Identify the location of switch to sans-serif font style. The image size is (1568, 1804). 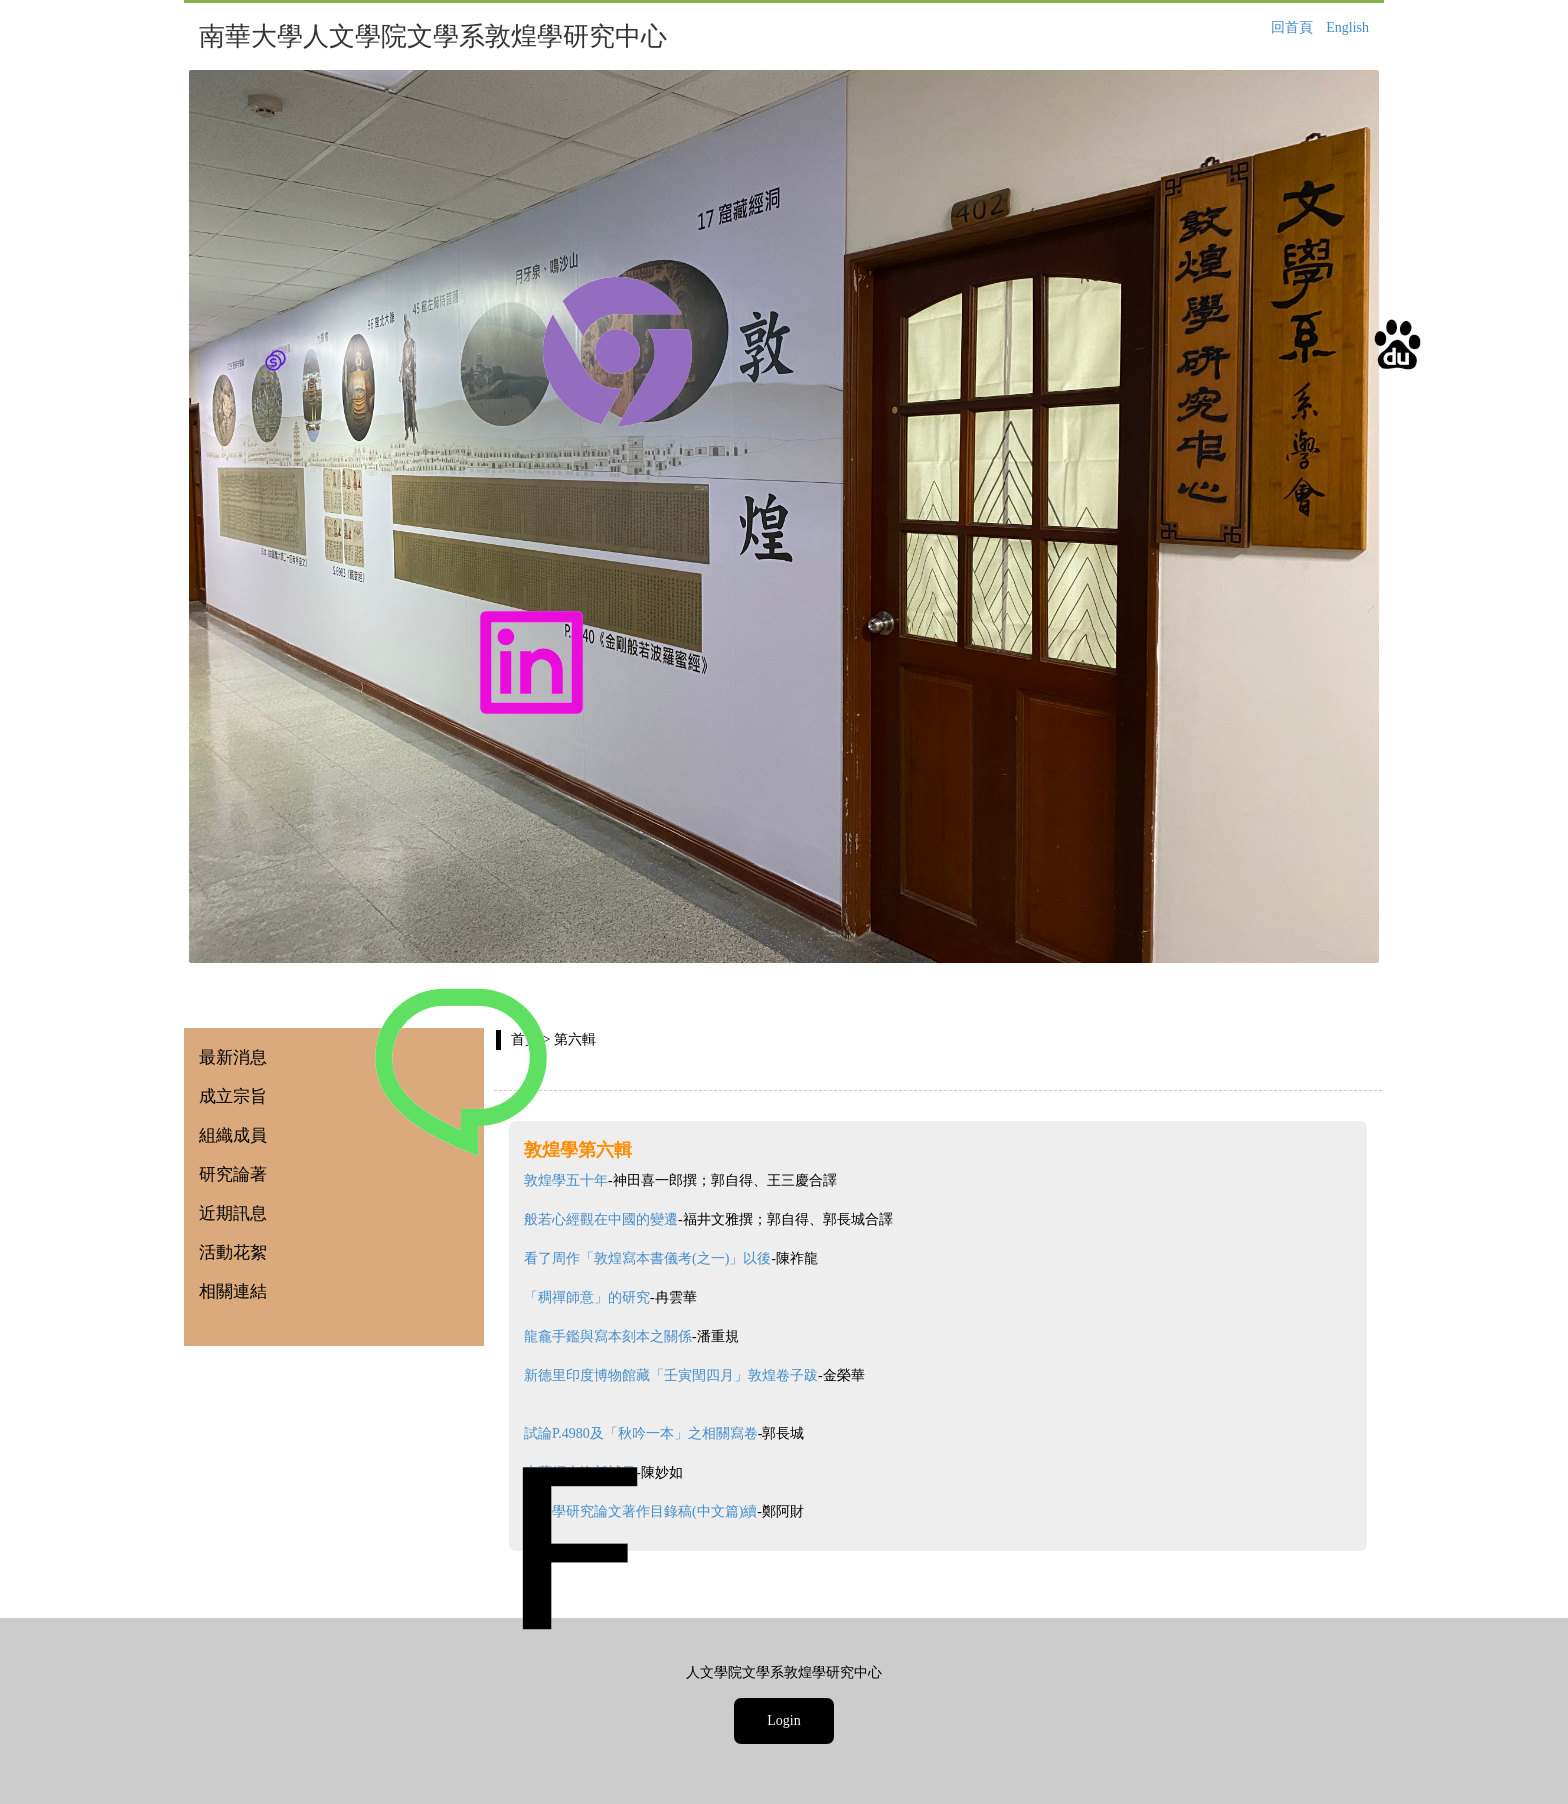
(570, 1543).